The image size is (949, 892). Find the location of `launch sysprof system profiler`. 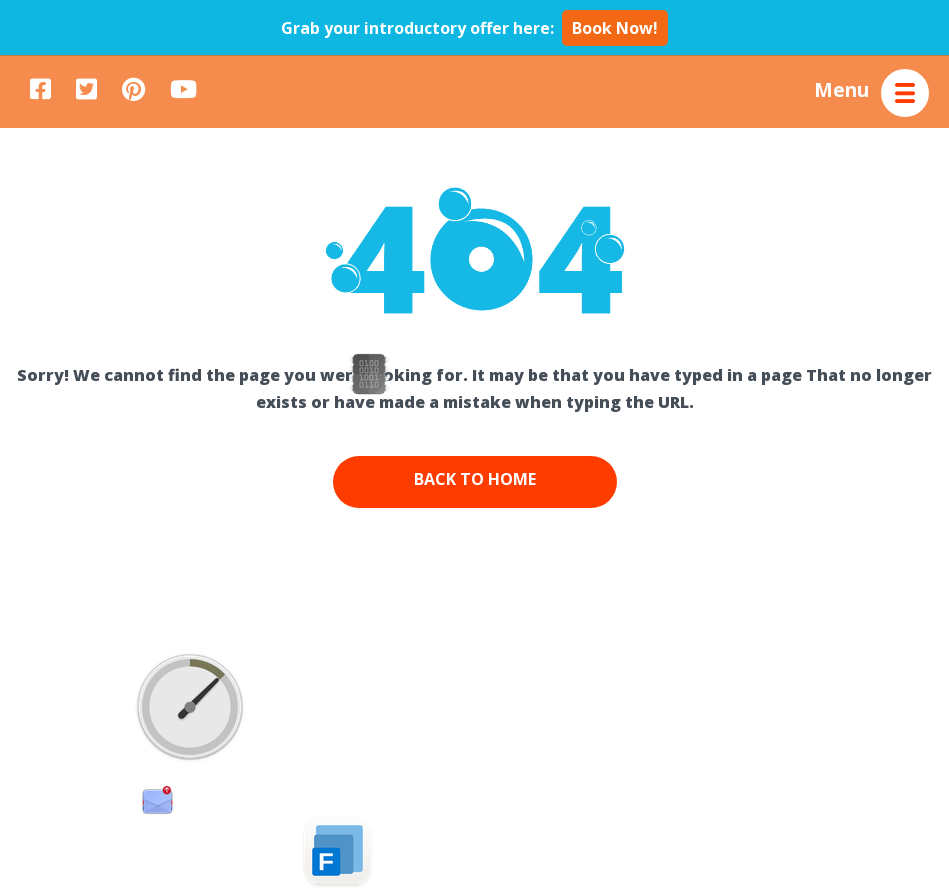

launch sysprof system profiler is located at coordinates (190, 707).